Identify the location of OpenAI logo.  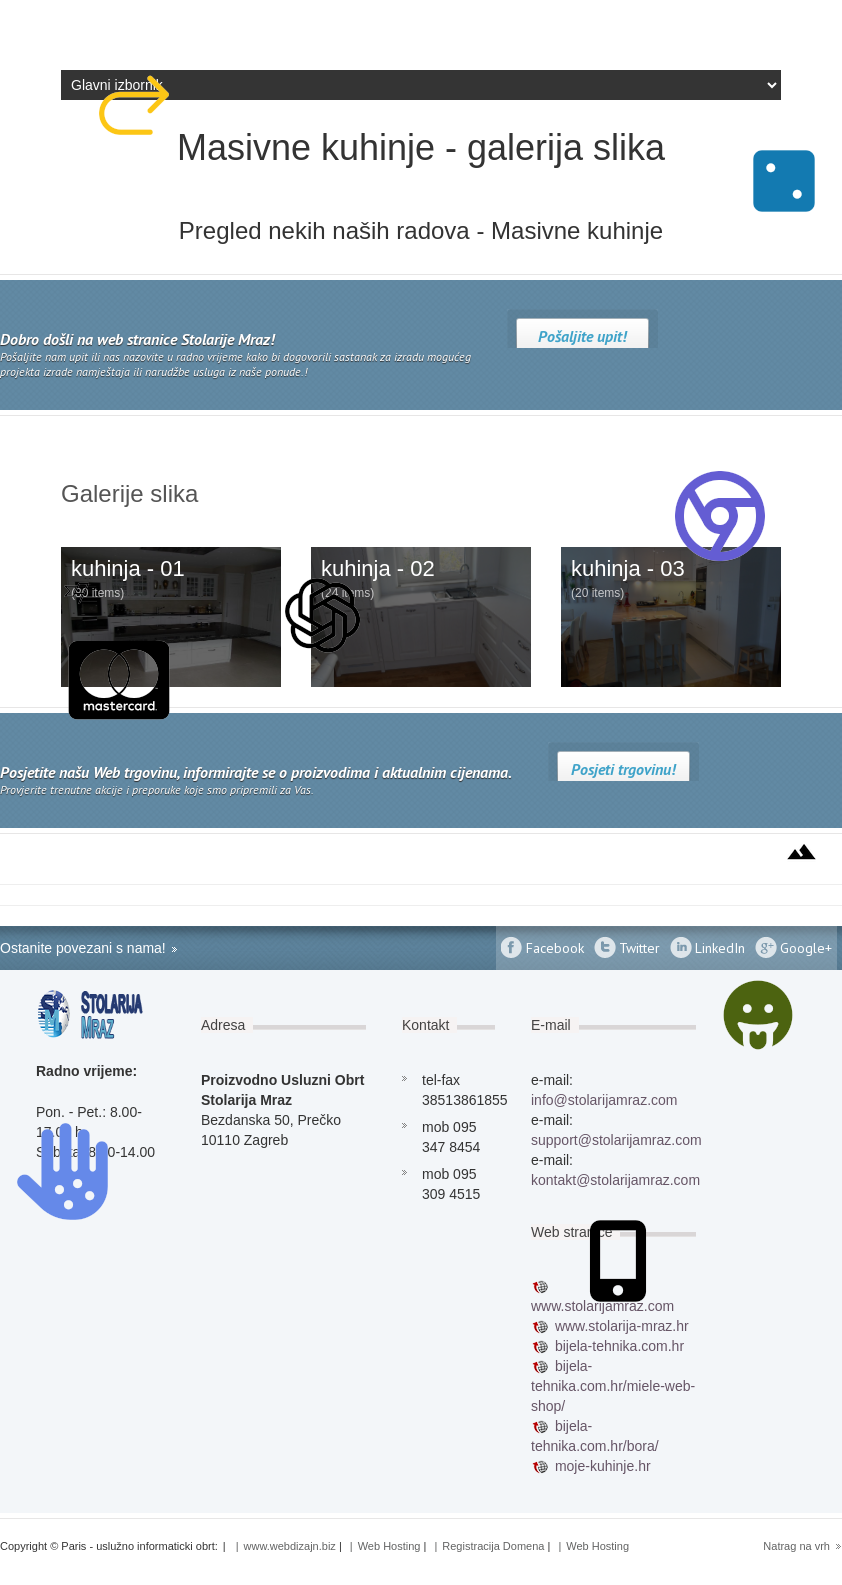
(322, 615).